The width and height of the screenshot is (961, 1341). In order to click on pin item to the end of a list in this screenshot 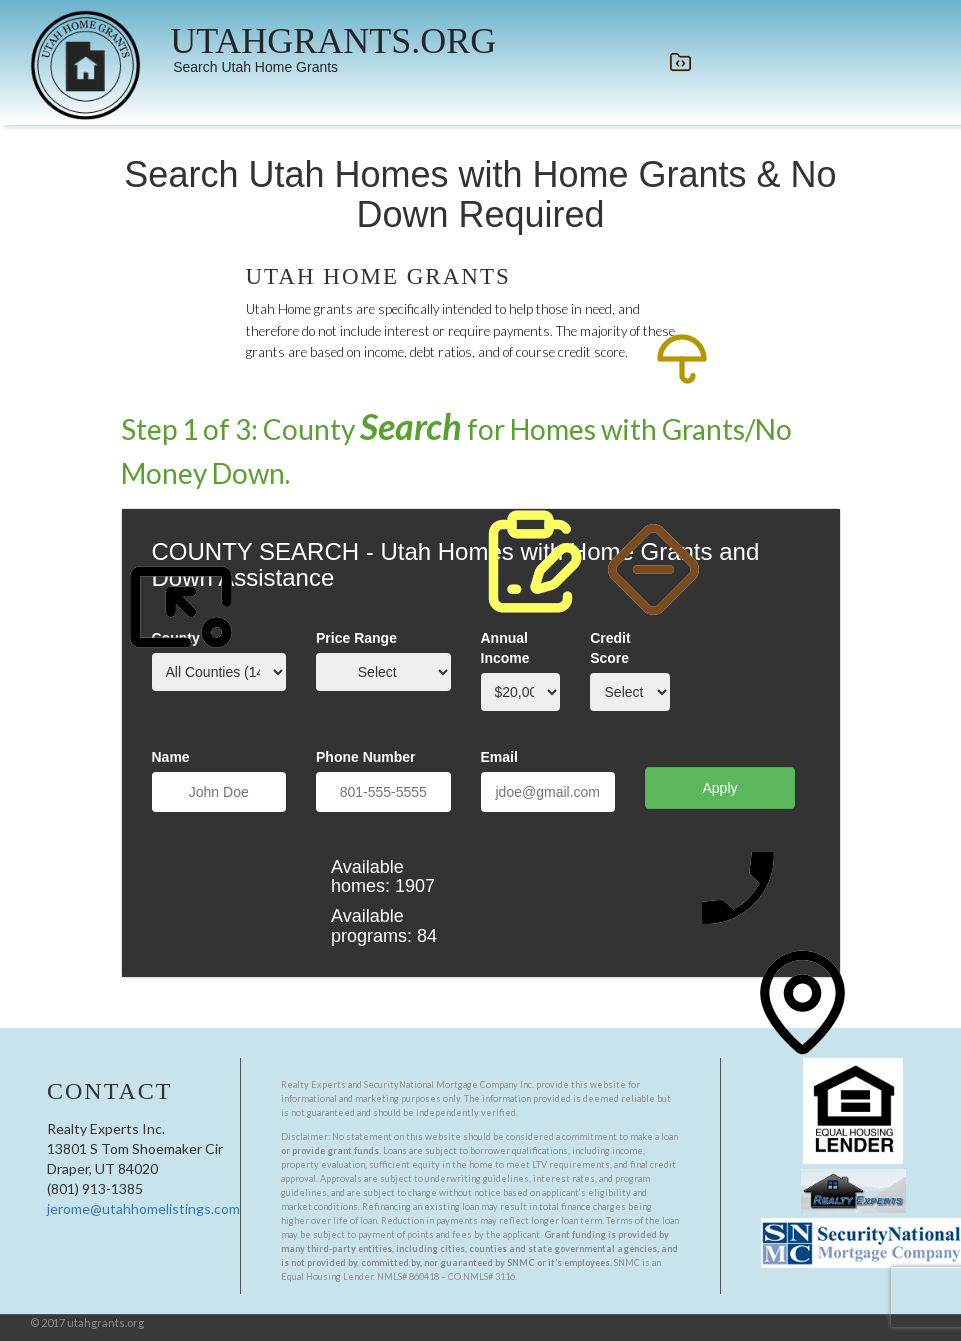, I will do `click(181, 607)`.